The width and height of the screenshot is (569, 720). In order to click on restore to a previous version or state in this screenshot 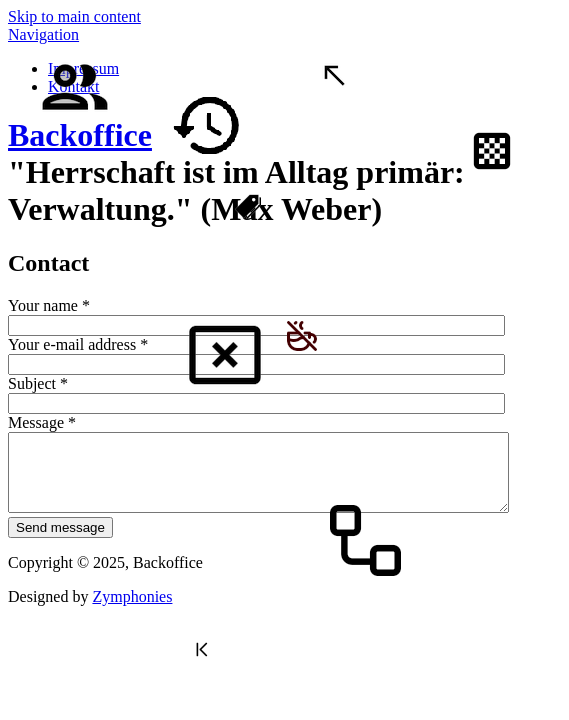, I will do `click(206, 125)`.